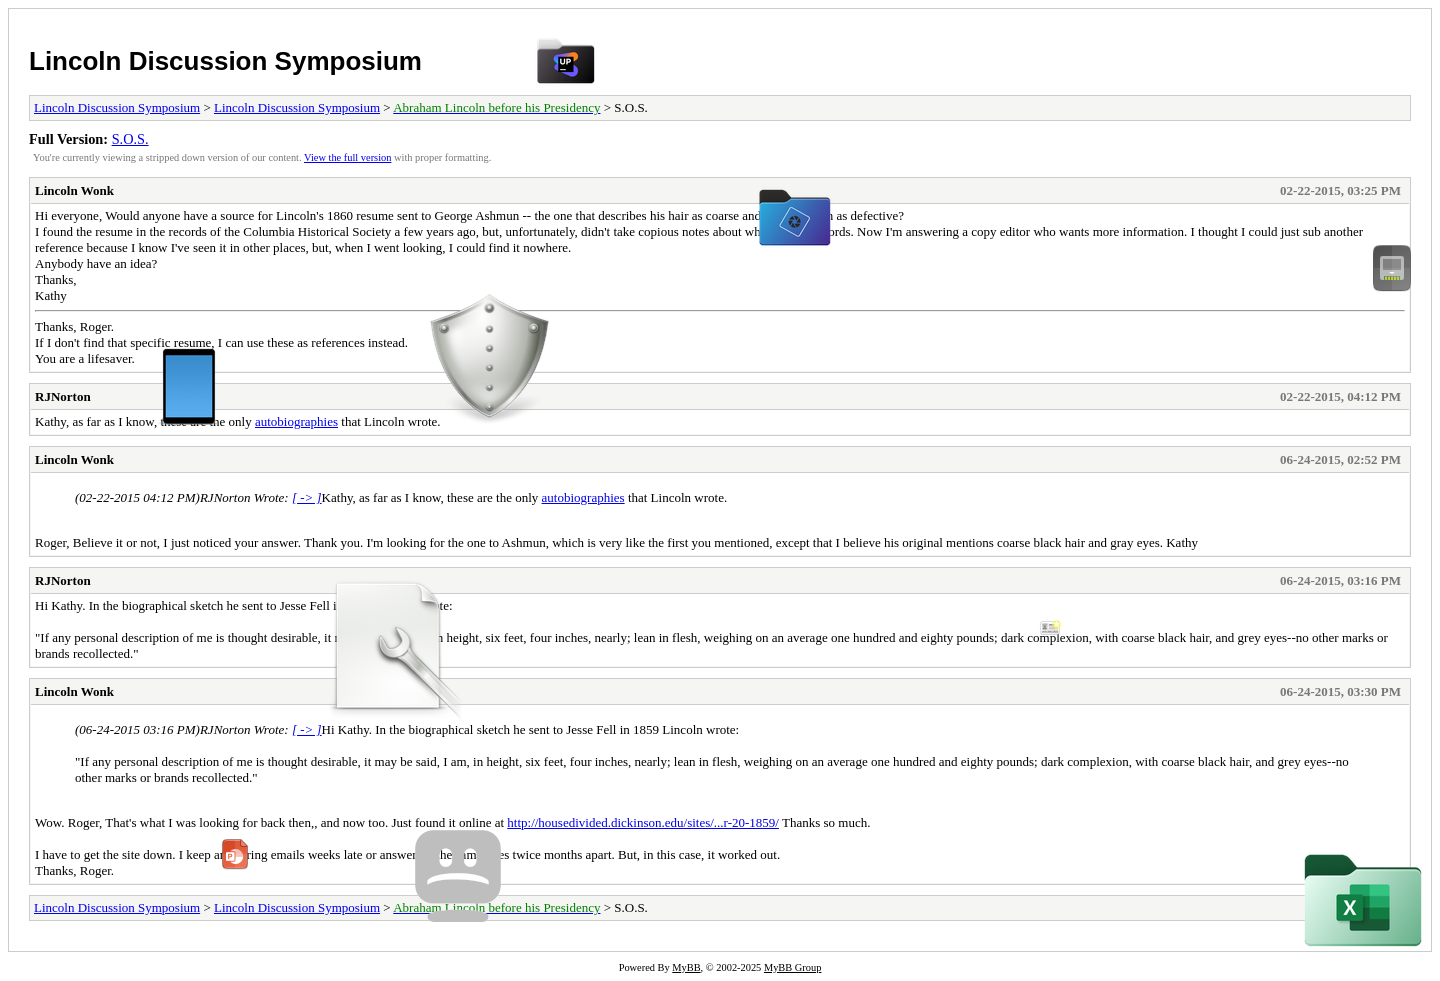  I want to click on open jetbrains upsource project folder, so click(565, 62).